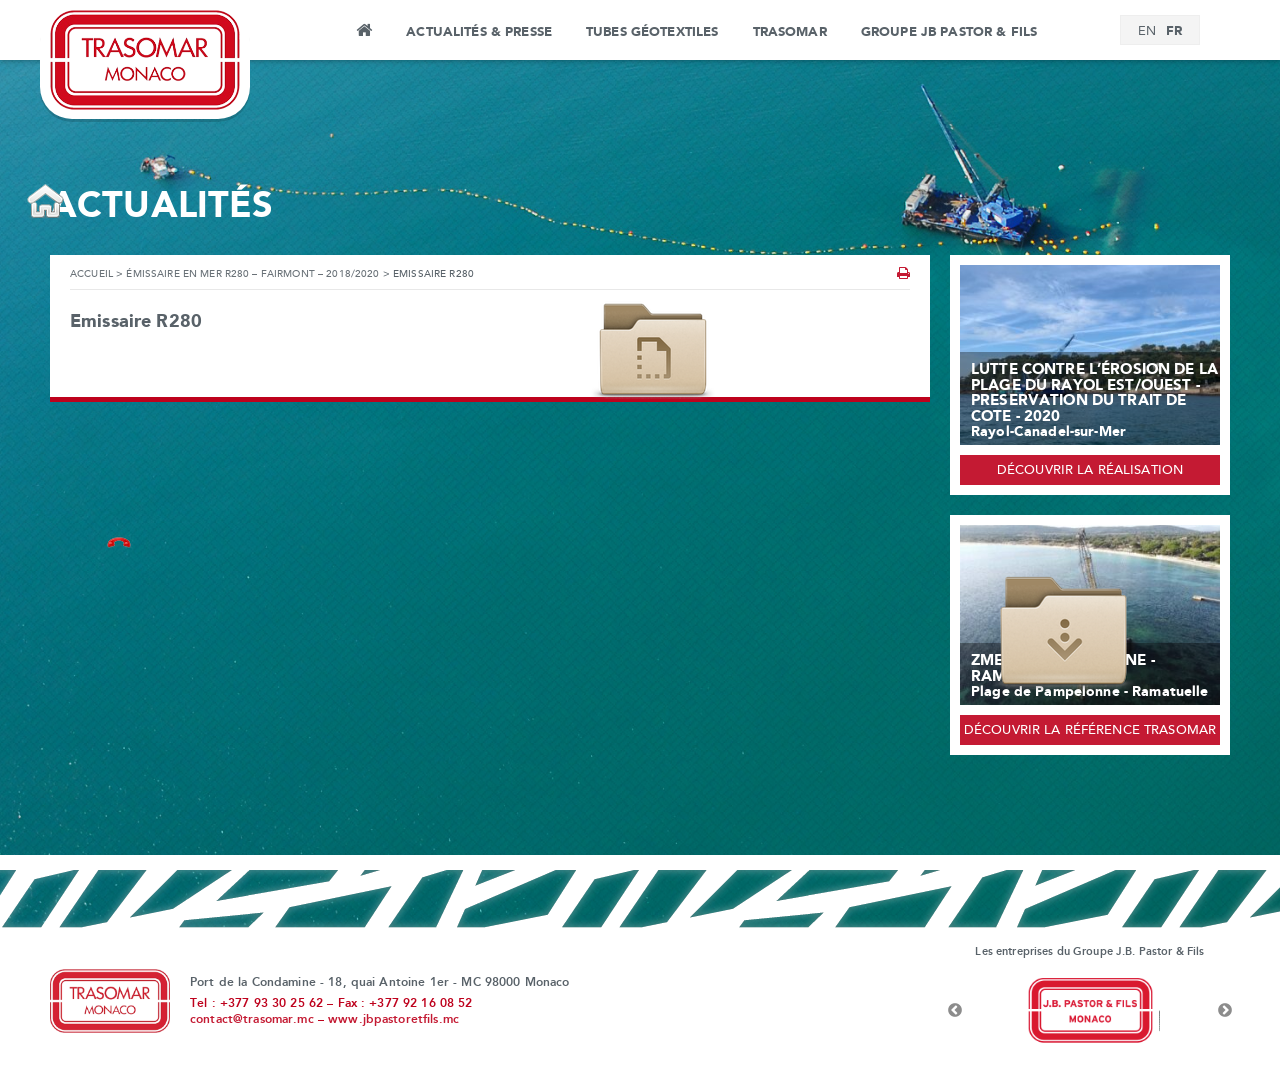 The image size is (1280, 1075). What do you see at coordinates (653, 355) in the screenshot?
I see `access your templates folder` at bounding box center [653, 355].